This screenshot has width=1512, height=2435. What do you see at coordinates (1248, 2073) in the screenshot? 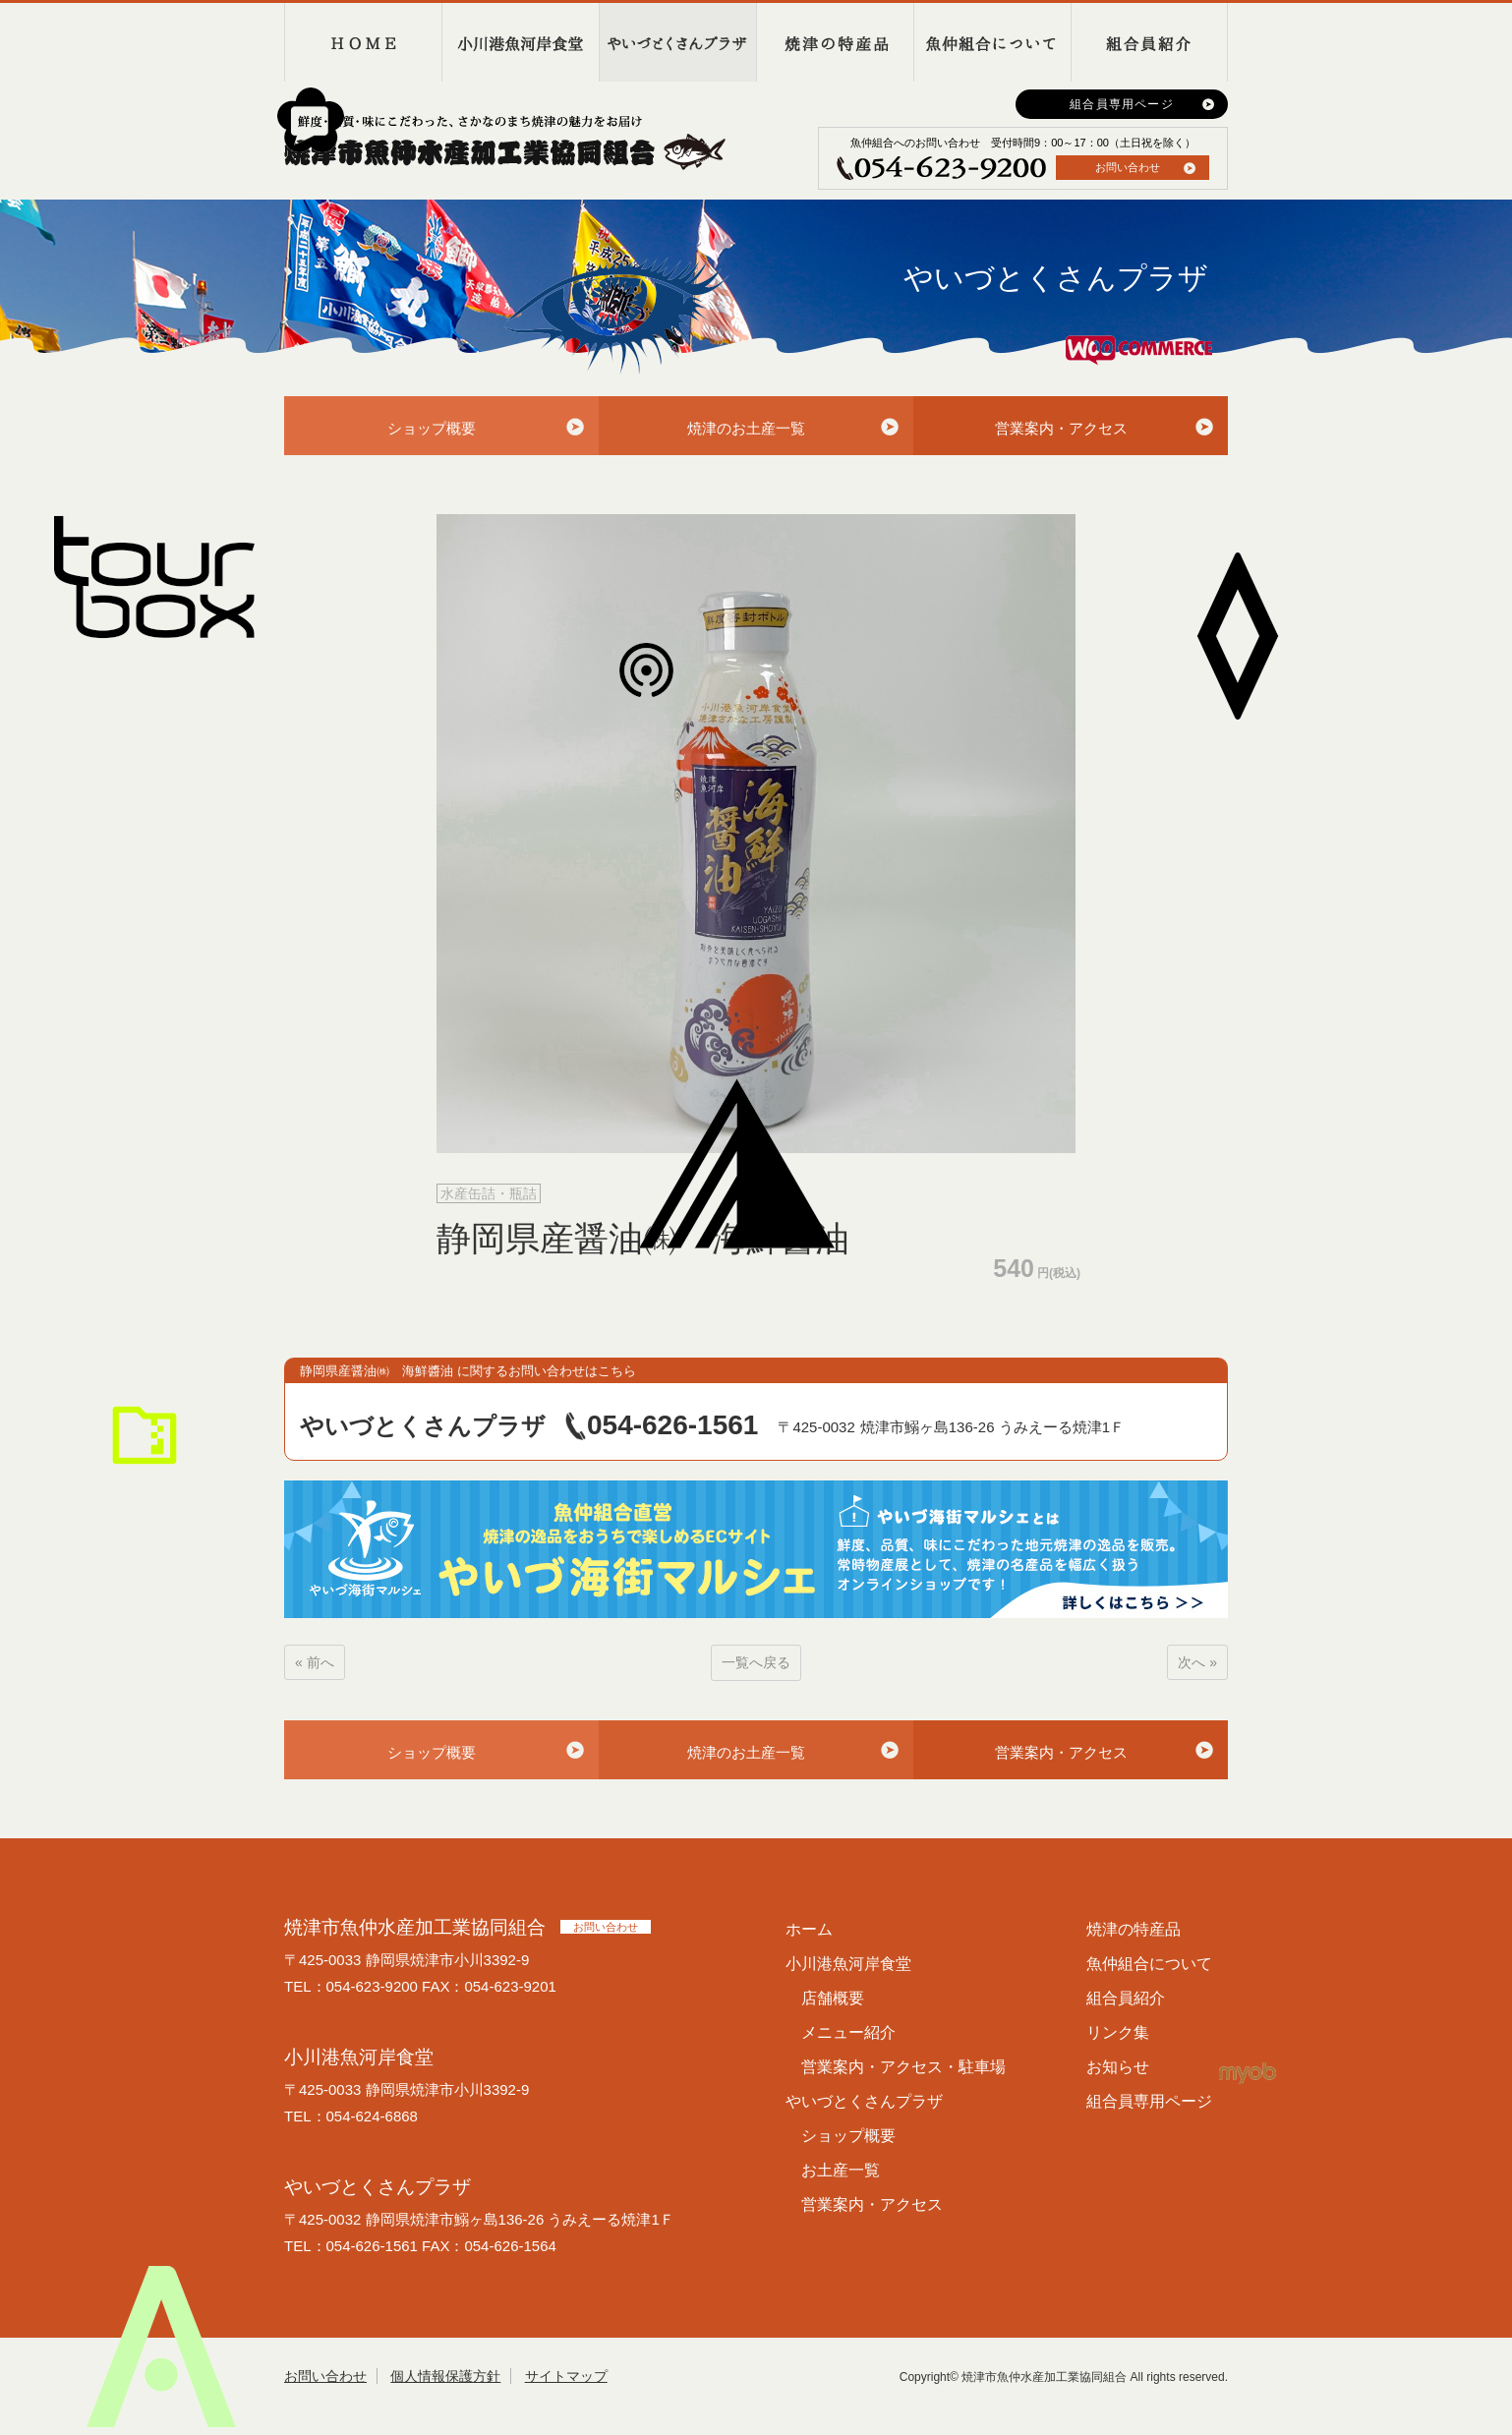
I see `access MYOB accounting software` at bounding box center [1248, 2073].